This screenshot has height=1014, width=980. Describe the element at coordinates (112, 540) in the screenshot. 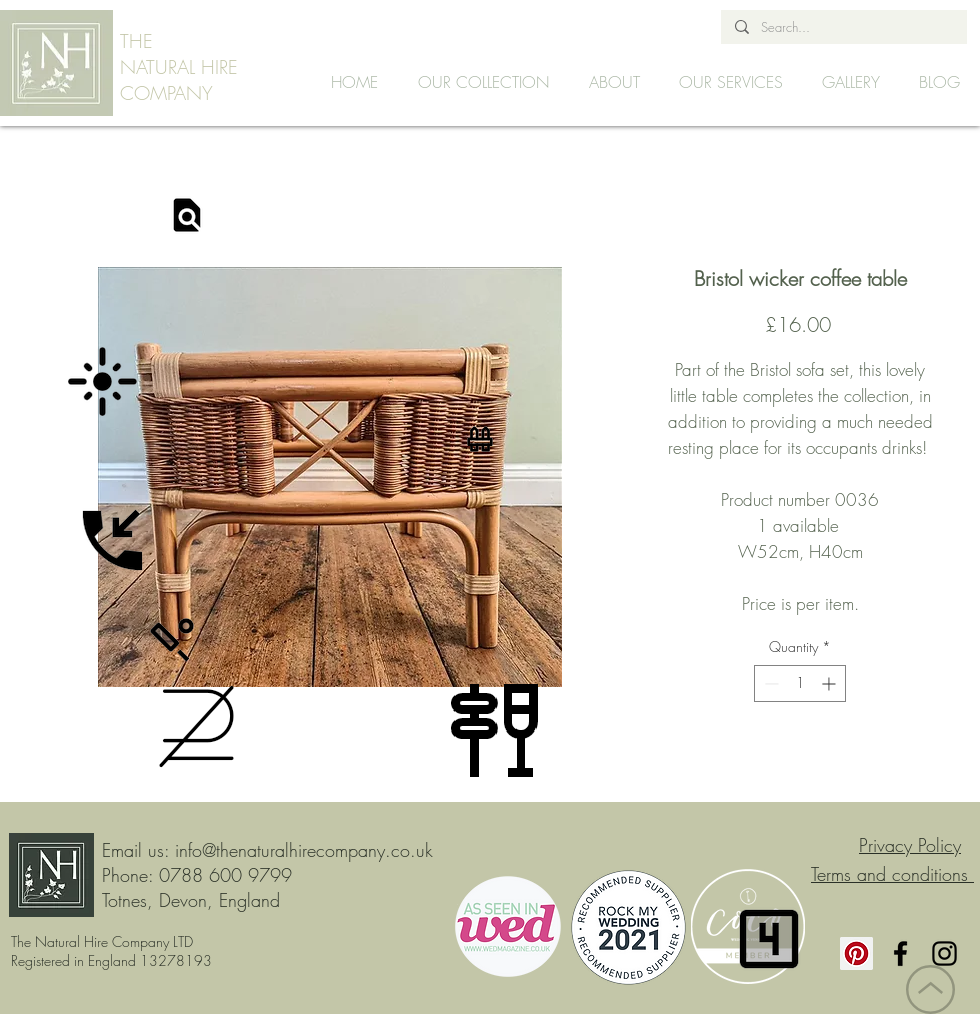

I see `indicates an incoming call was returned` at that location.